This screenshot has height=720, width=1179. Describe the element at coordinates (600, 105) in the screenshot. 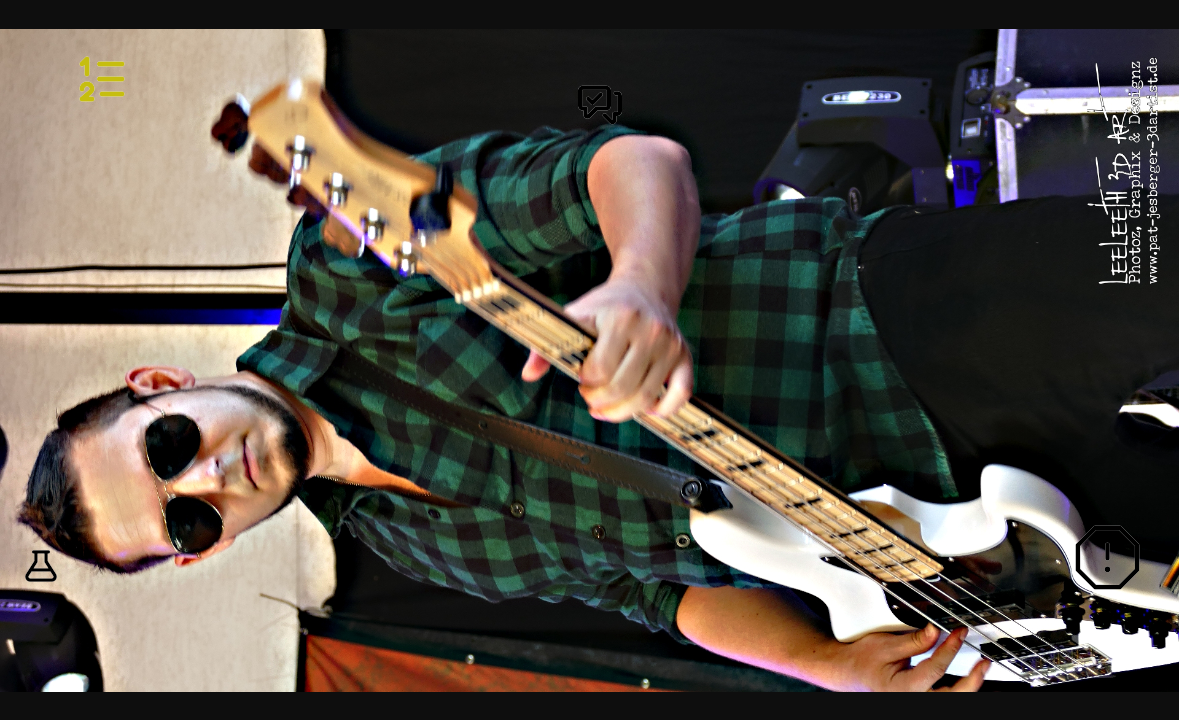

I see `indicates a discussion thread has been closed` at that location.